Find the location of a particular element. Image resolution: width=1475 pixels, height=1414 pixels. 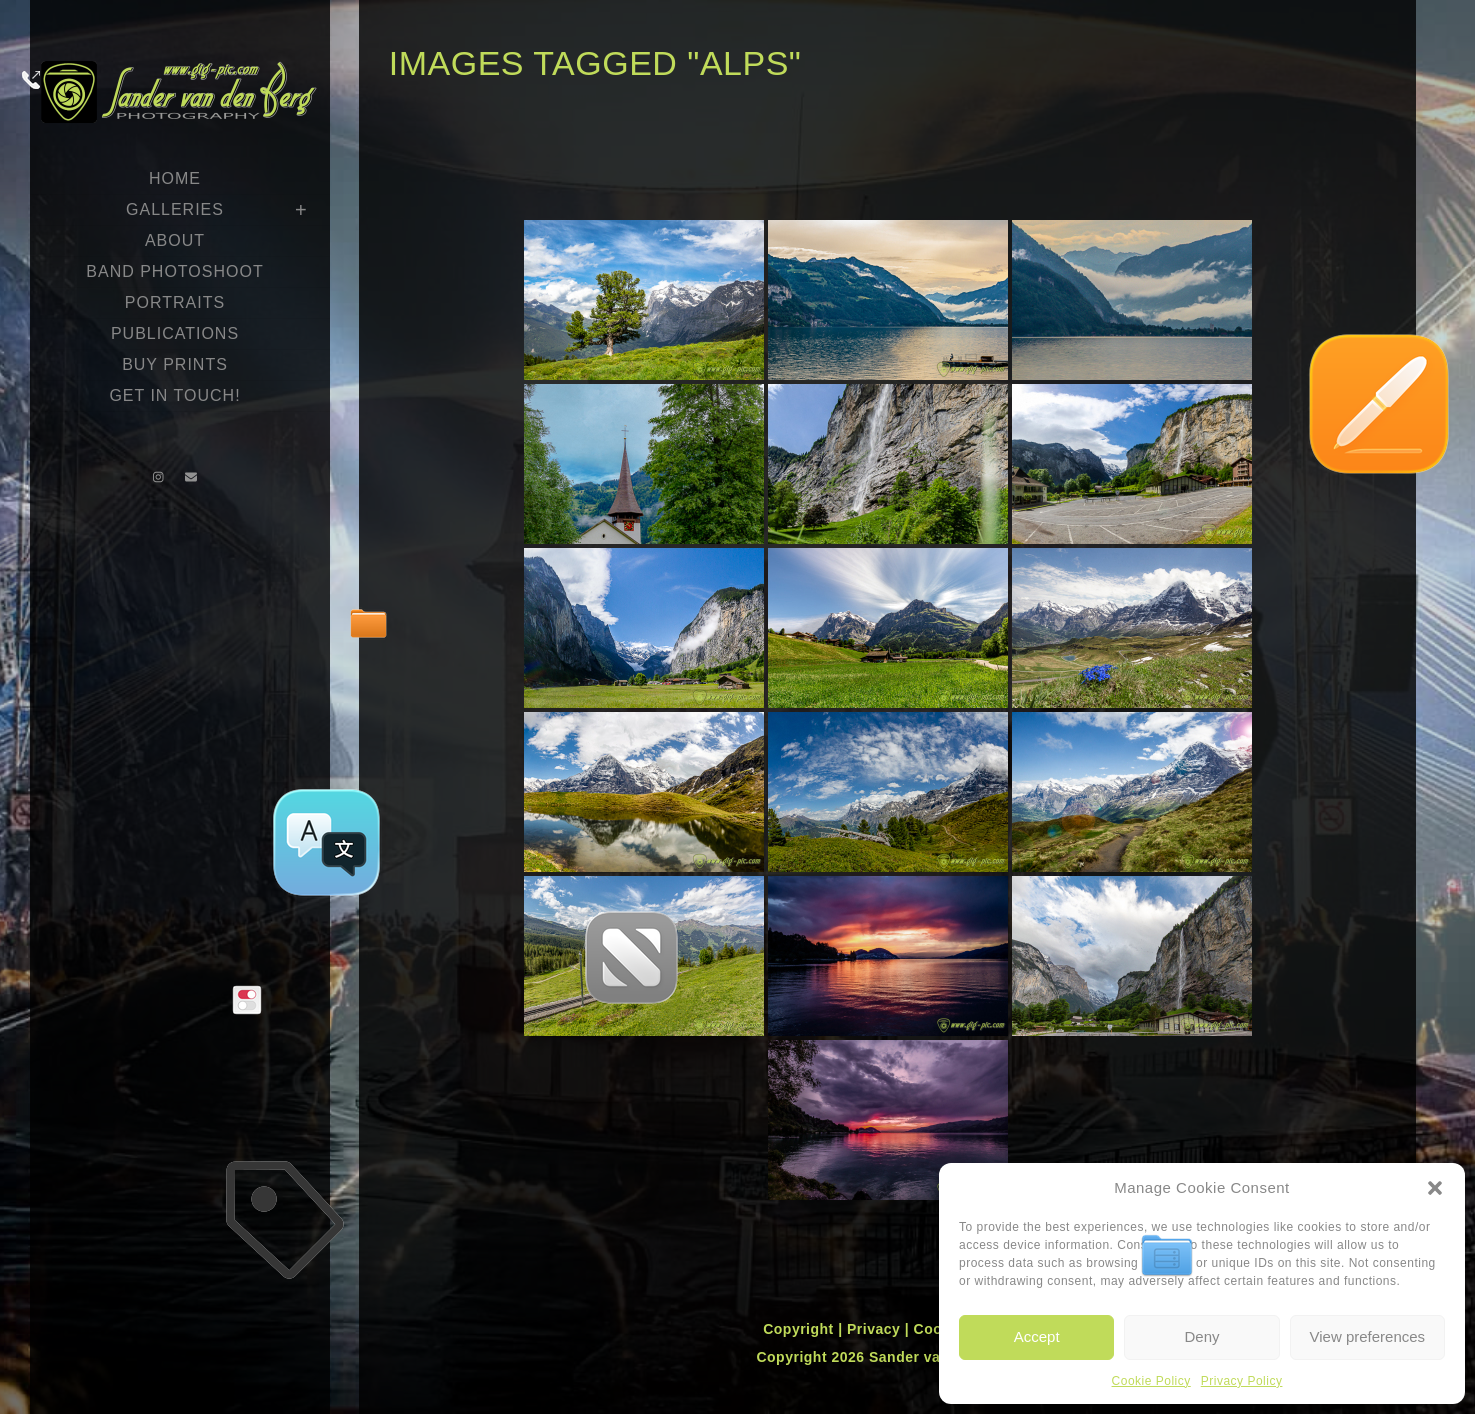

indicates an outgoing call was made is located at coordinates (31, 80).